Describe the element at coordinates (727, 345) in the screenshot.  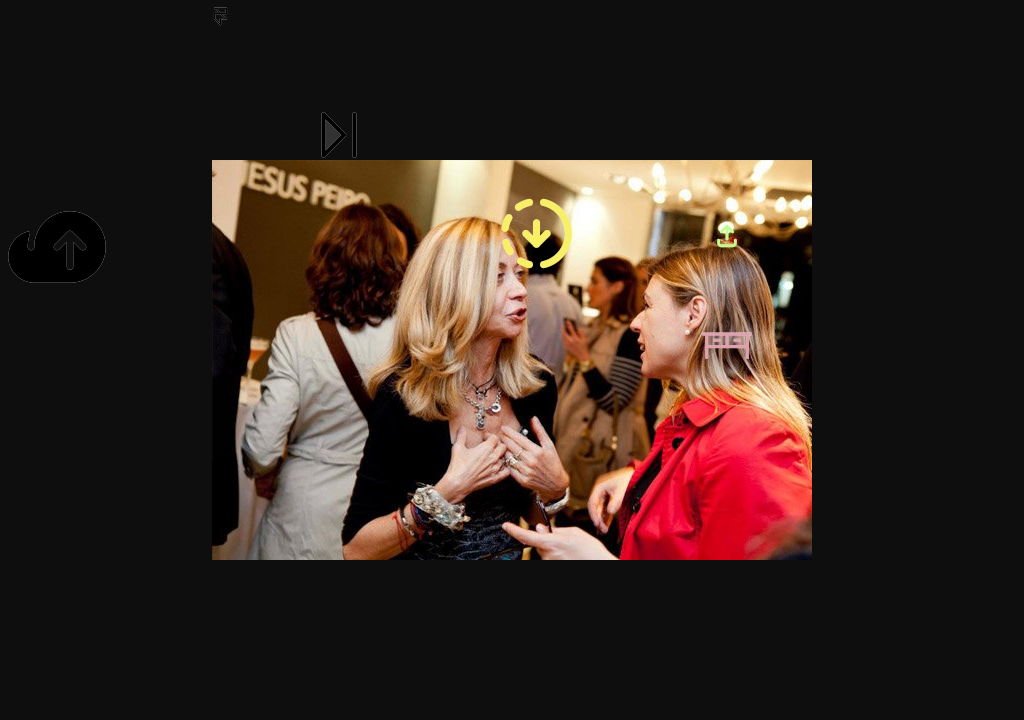
I see `access workspace or office settings` at that location.